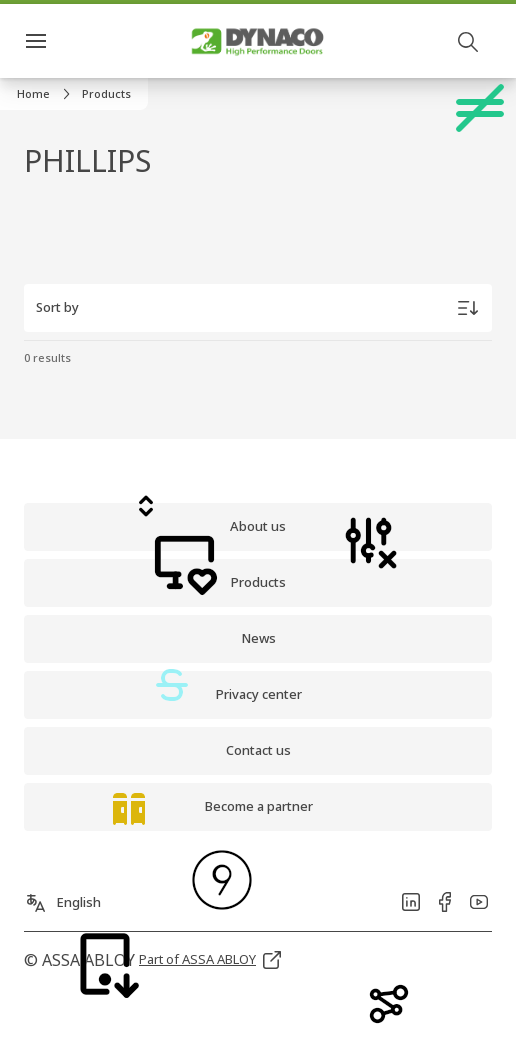  Describe the element at coordinates (368, 540) in the screenshot. I see `clear all filter settings` at that location.